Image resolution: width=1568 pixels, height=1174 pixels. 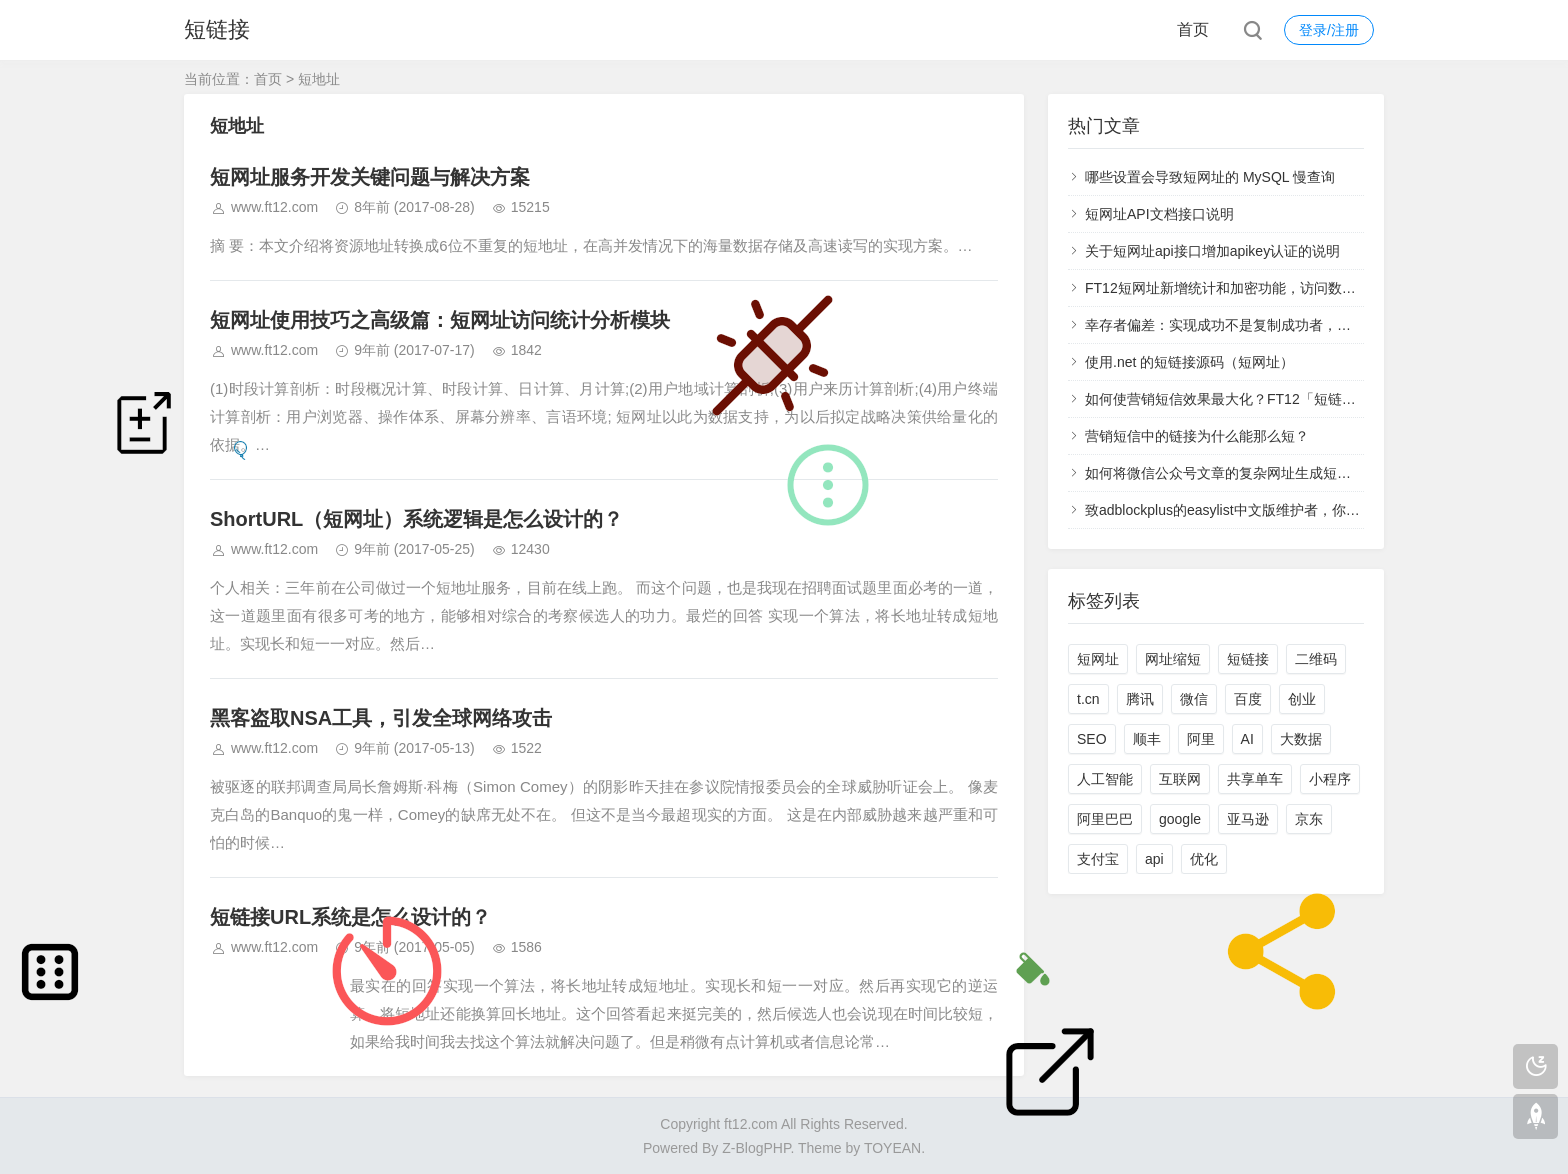 What do you see at coordinates (240, 450) in the screenshot?
I see `indicates a celebration or special event` at bounding box center [240, 450].